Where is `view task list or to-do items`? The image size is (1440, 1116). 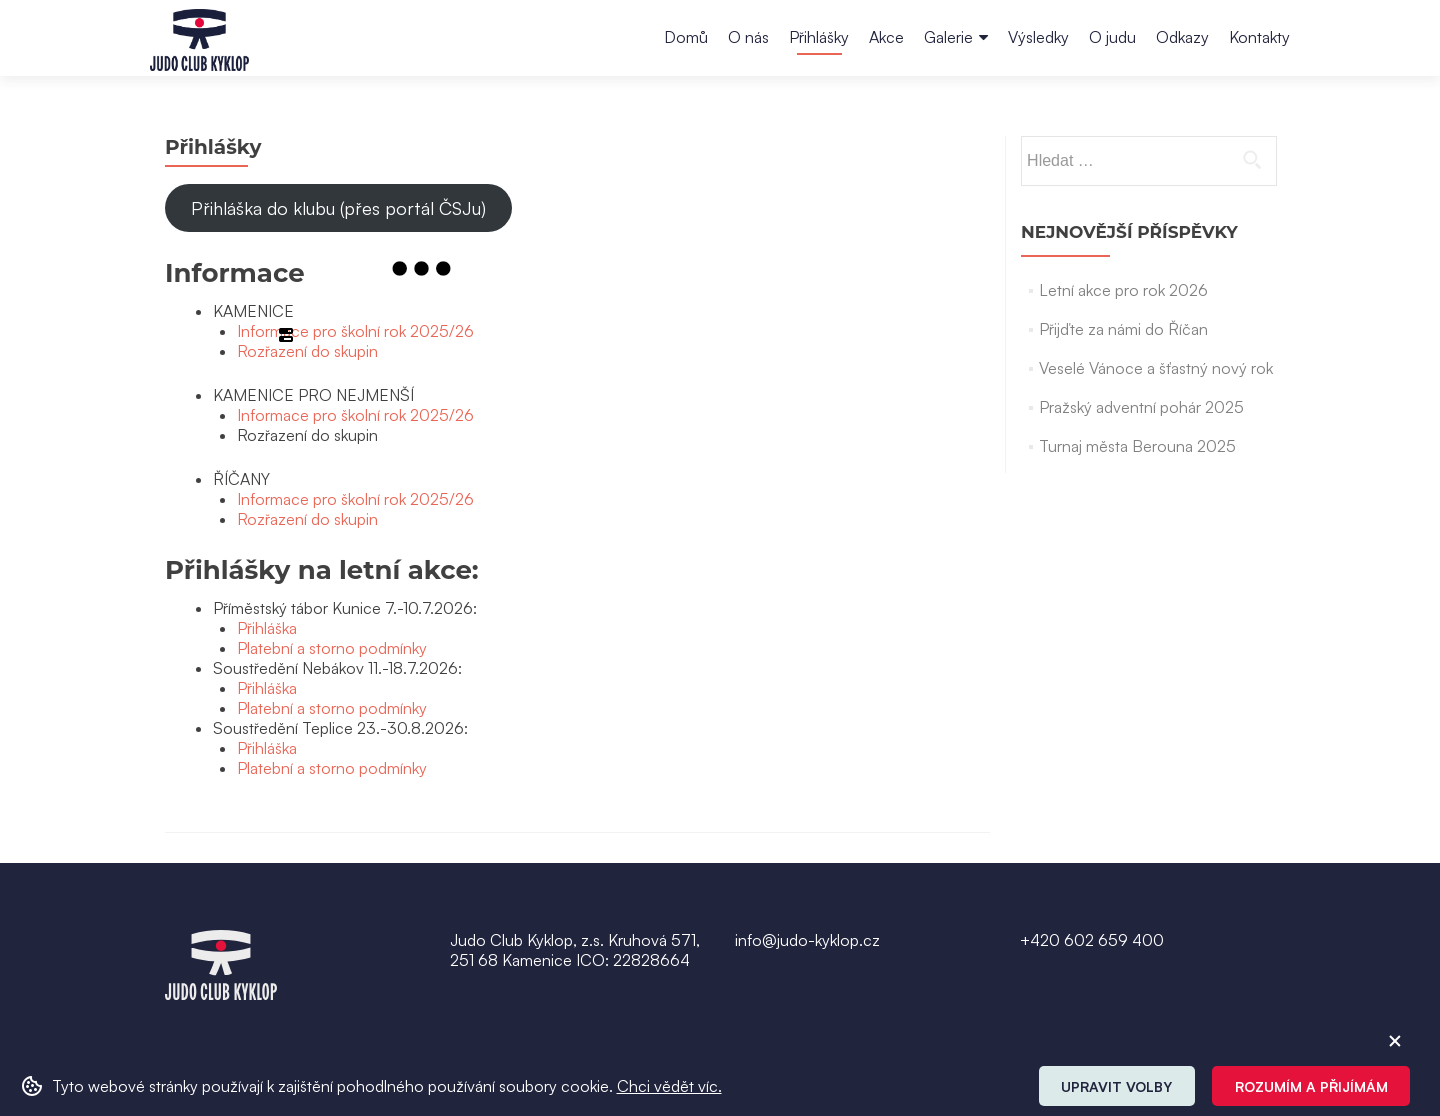 view task list or to-do items is located at coordinates (286, 335).